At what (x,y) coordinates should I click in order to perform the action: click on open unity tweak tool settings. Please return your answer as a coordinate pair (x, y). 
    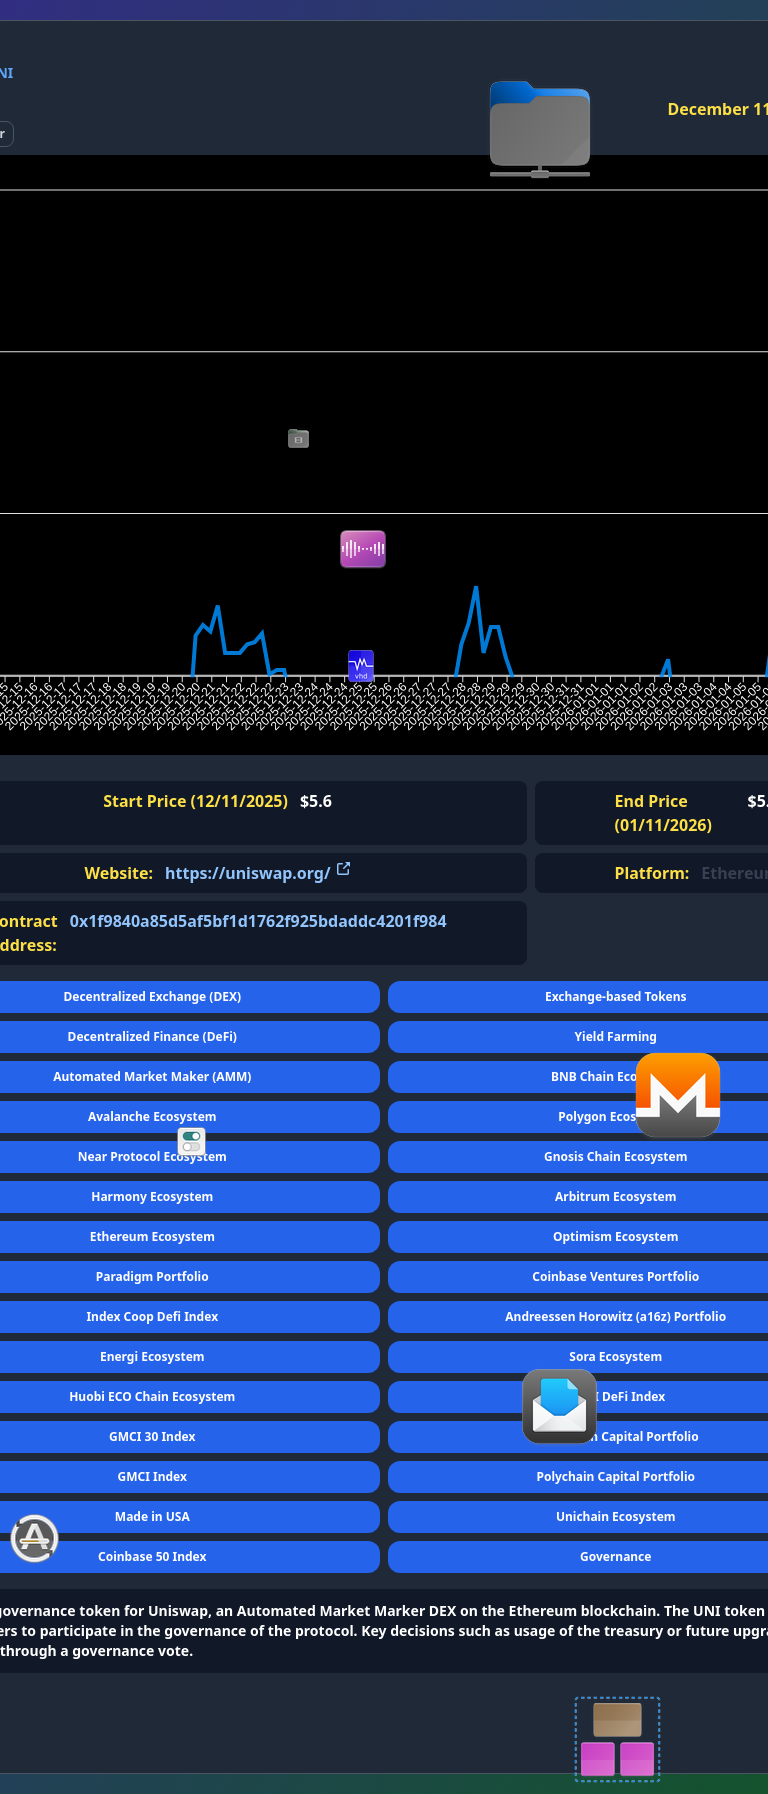
    Looking at the image, I should click on (191, 1141).